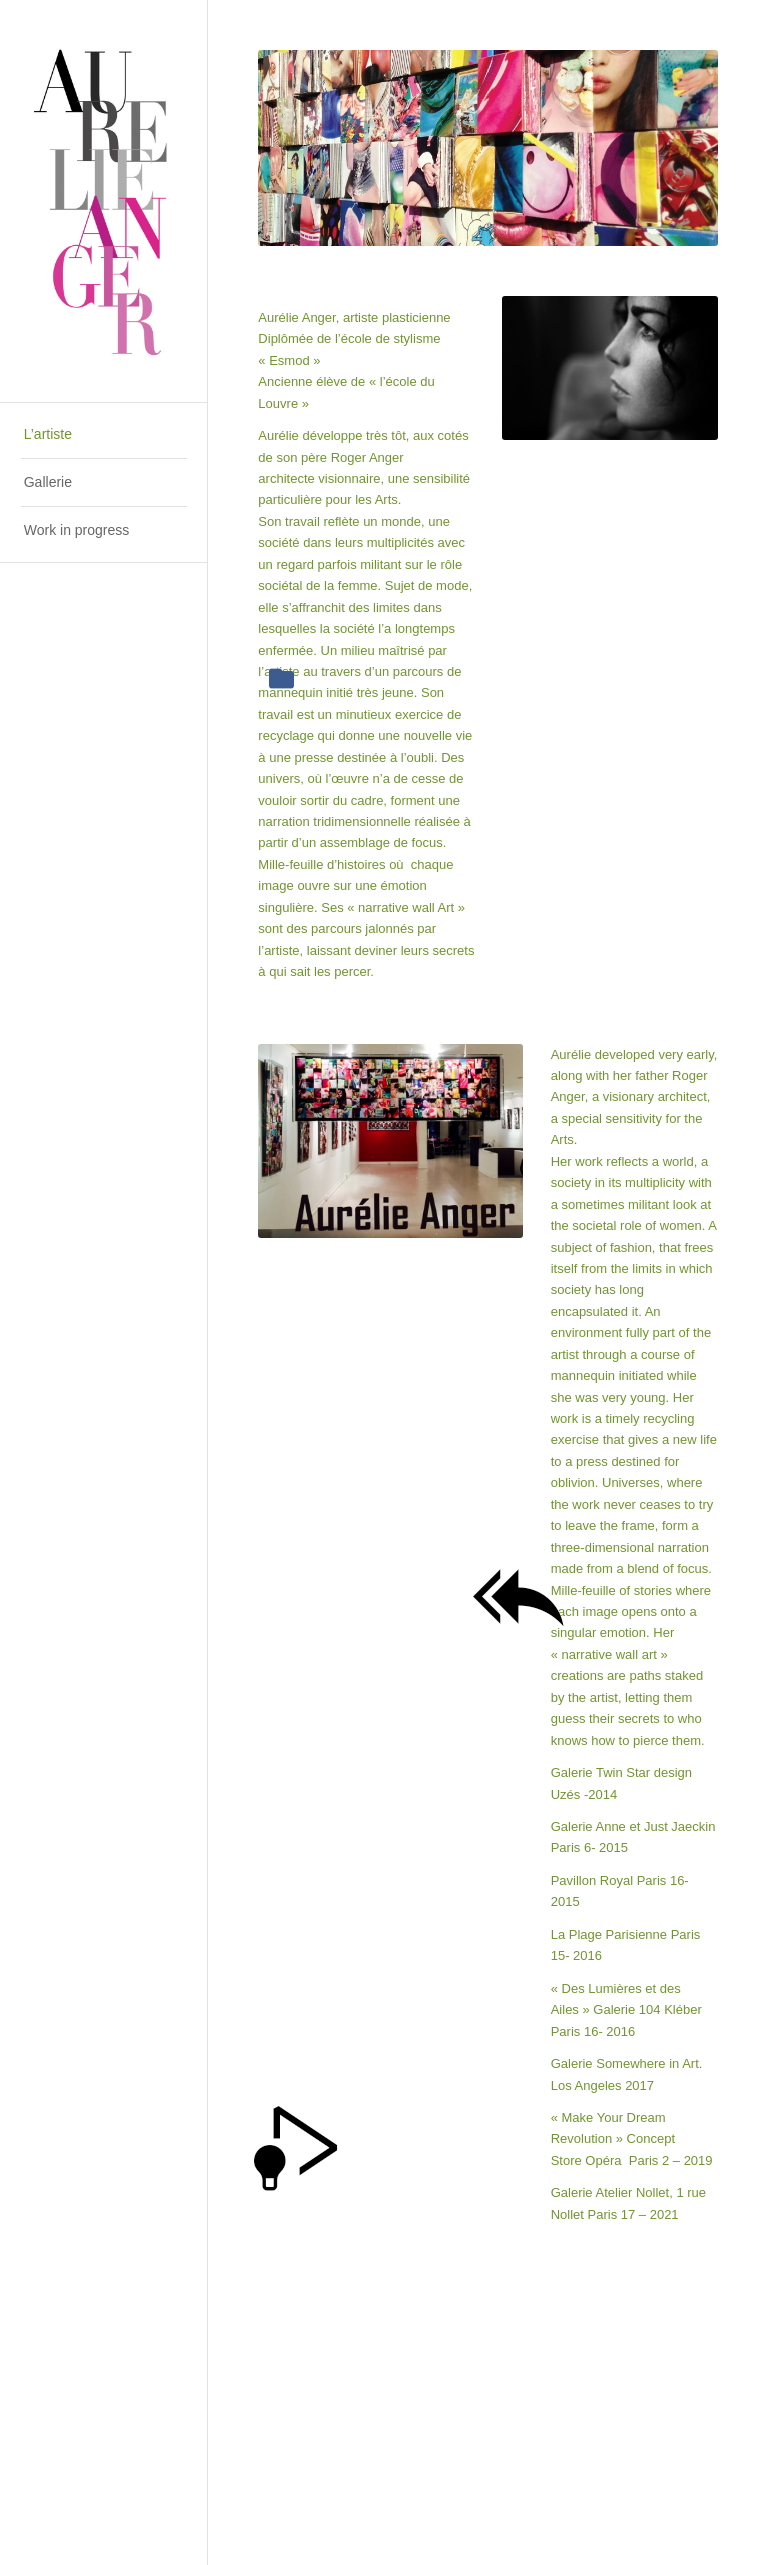  I want to click on open file folder, so click(281, 678).